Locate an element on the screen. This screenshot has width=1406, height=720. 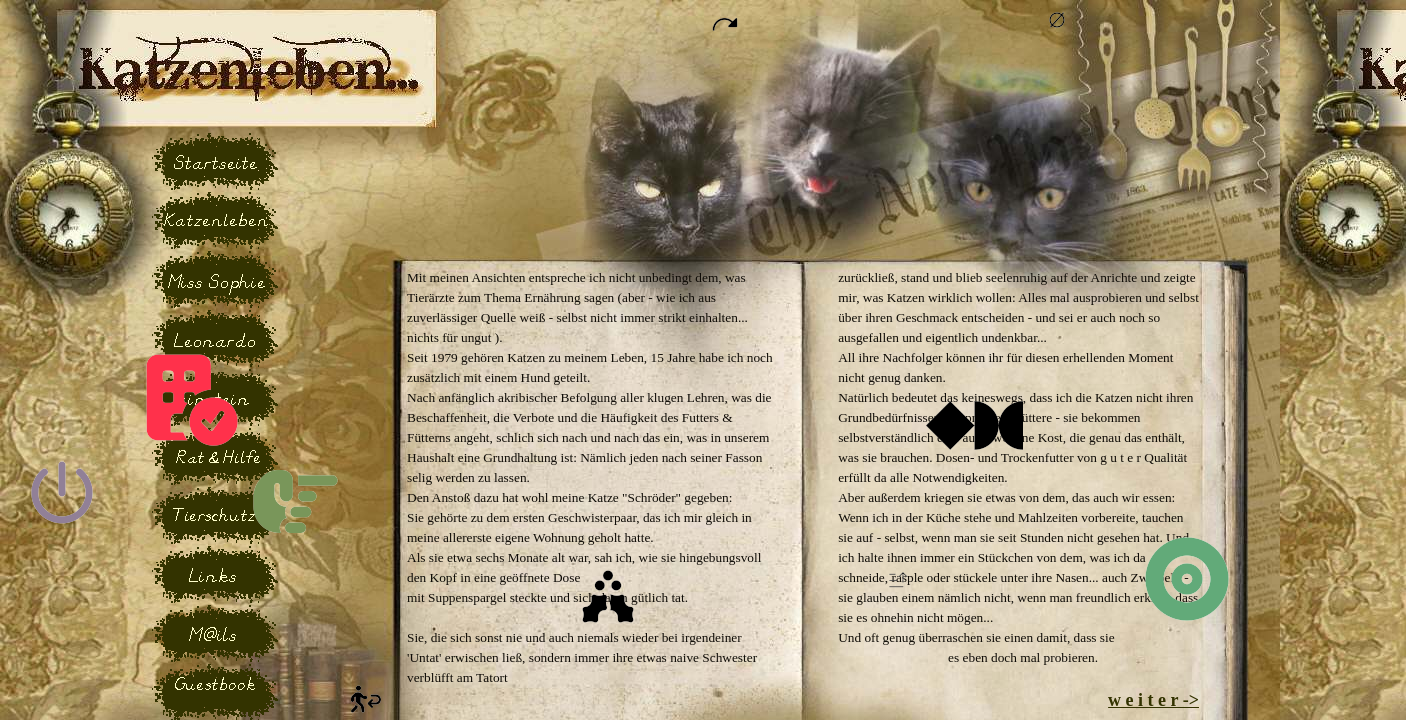
innosoft company logo is located at coordinates (974, 425).